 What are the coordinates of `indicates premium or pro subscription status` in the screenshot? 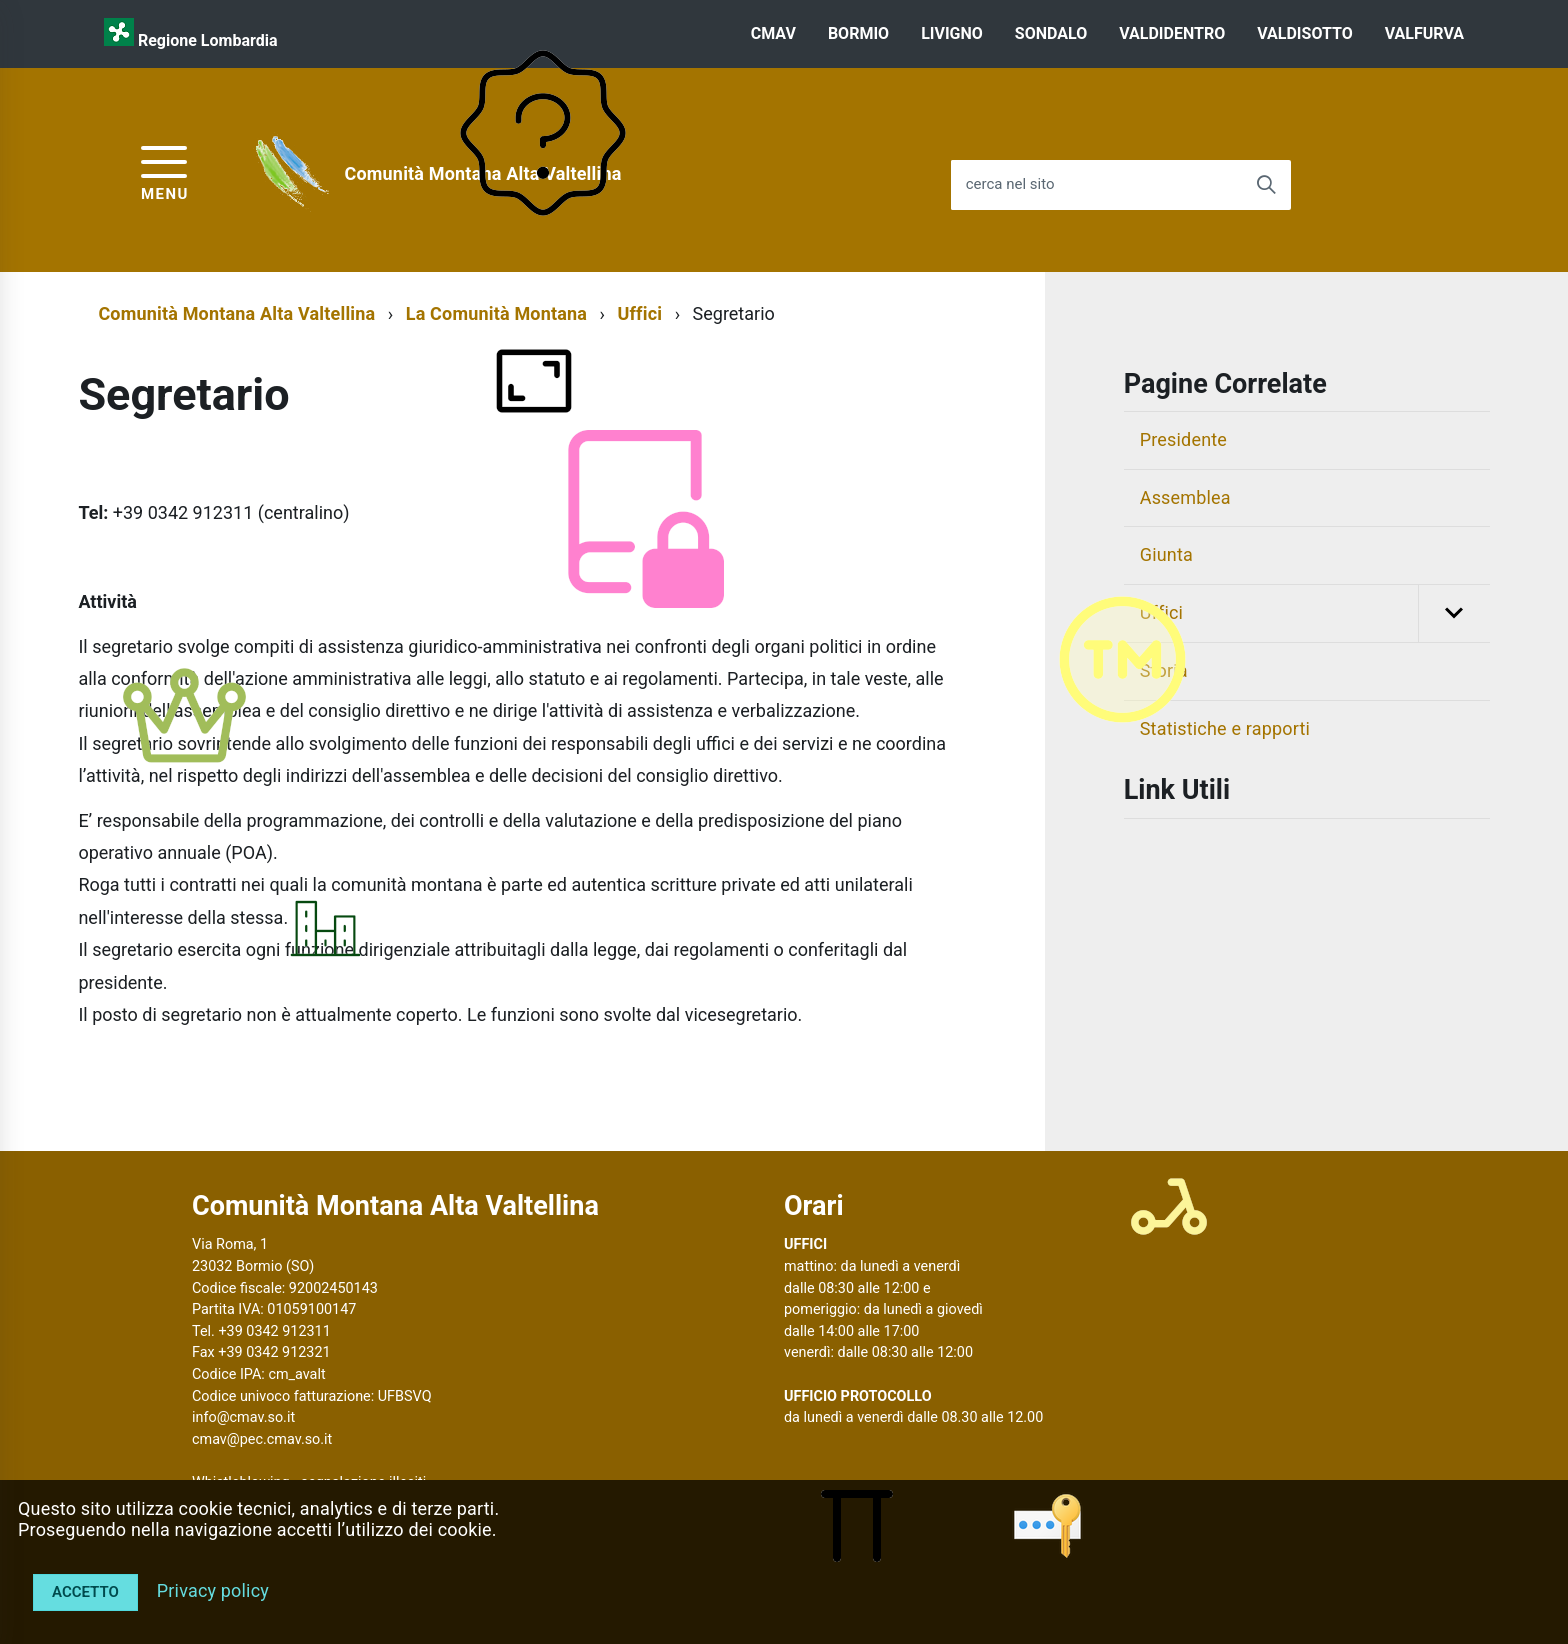 It's located at (184, 721).